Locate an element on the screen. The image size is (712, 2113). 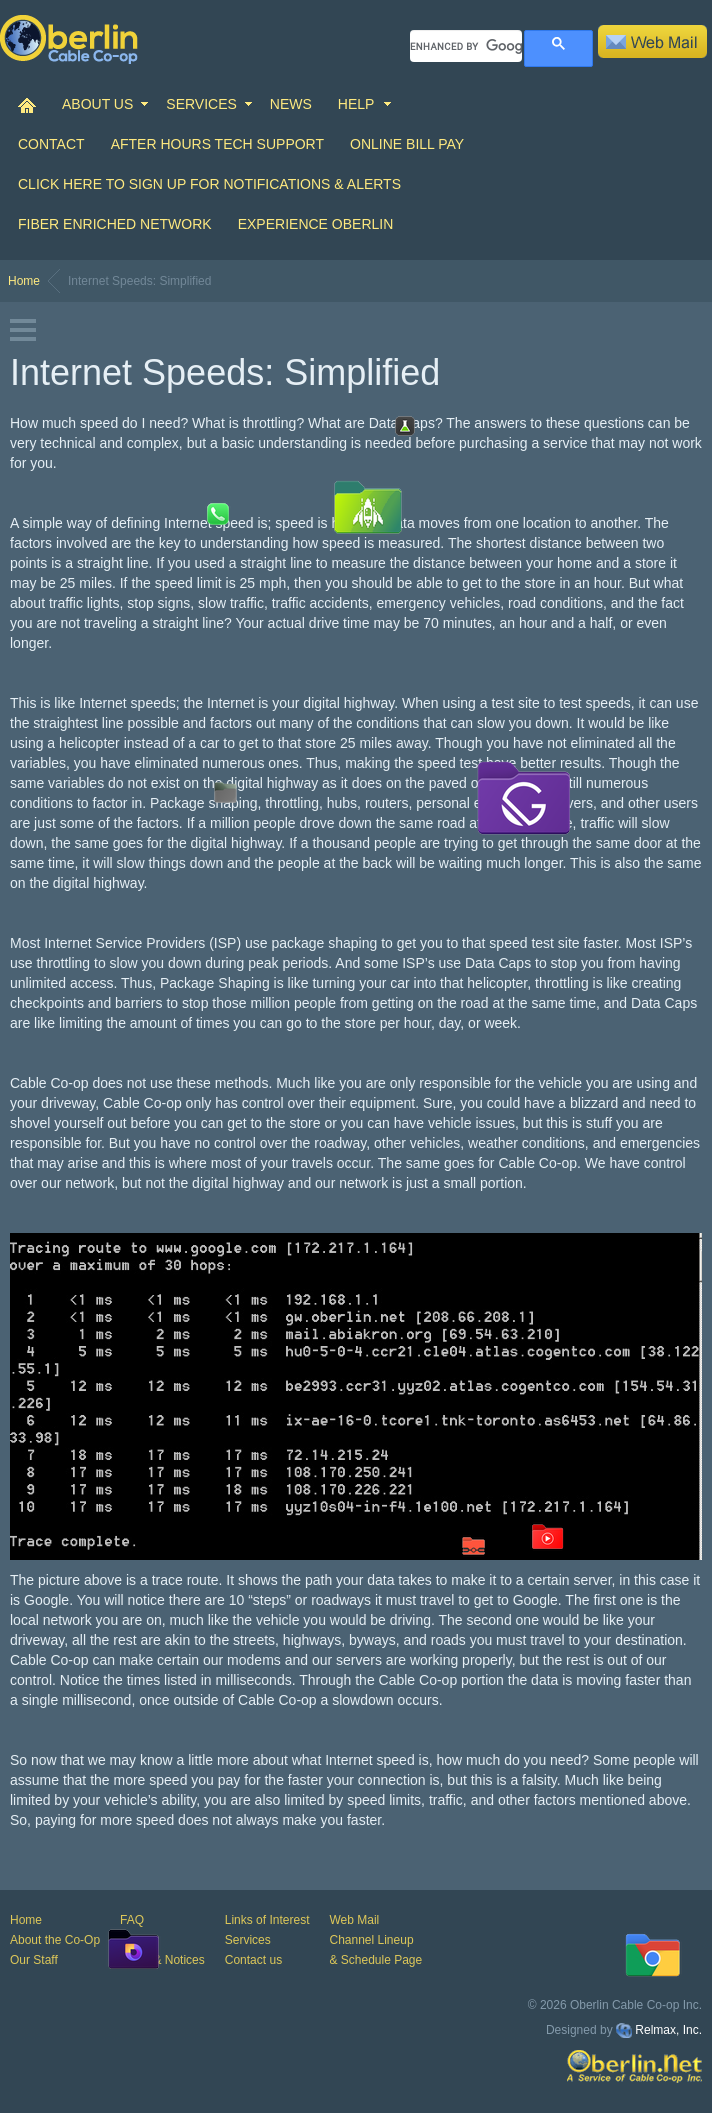
open folder containing Google Chrome files is located at coordinates (652, 1956).